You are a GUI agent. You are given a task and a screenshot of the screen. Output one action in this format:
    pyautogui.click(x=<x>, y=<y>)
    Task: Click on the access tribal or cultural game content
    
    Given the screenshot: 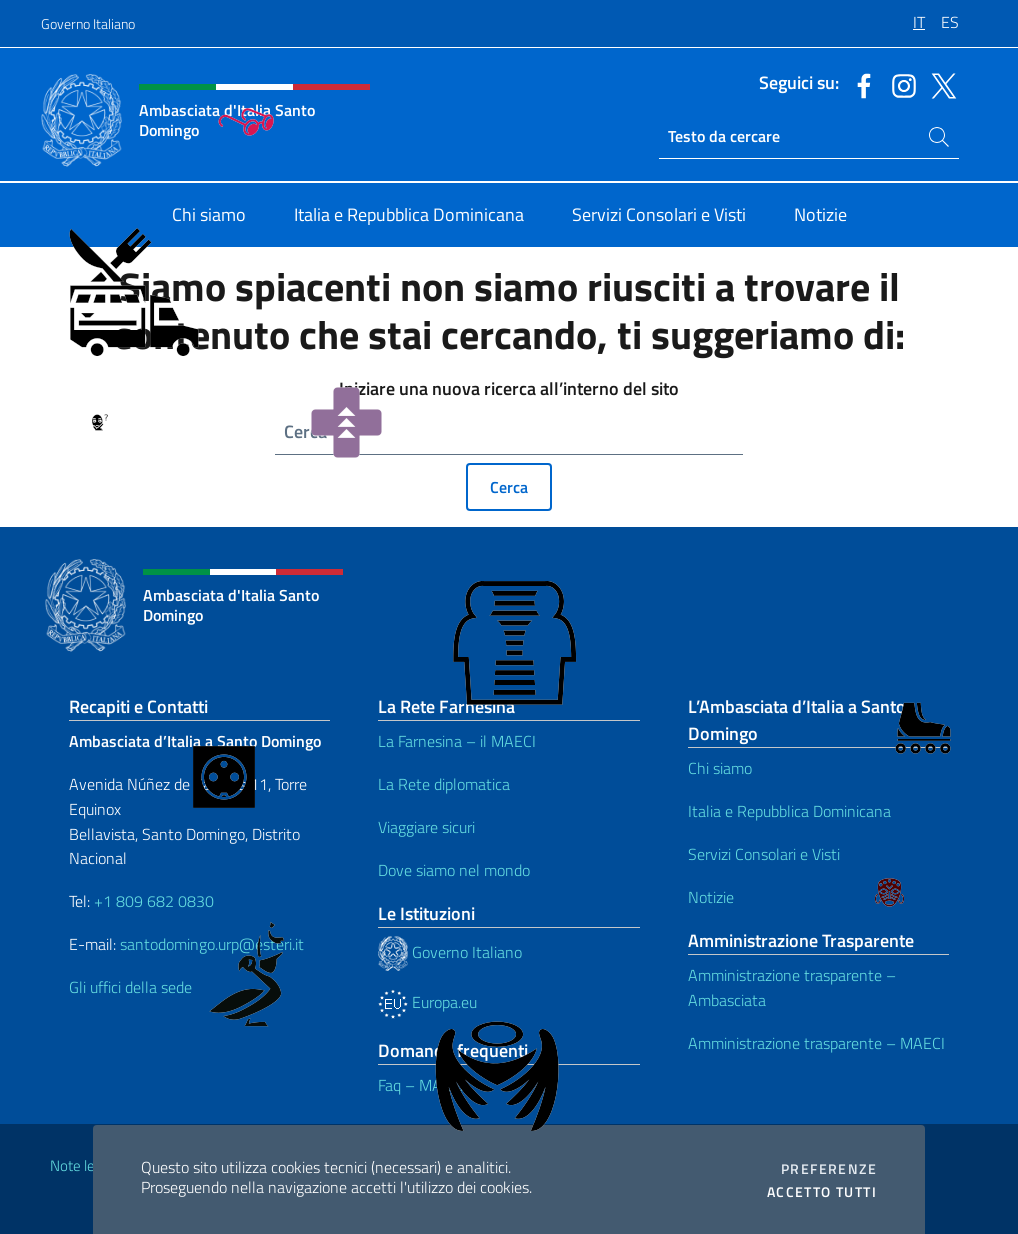 What is the action you would take?
    pyautogui.click(x=889, y=892)
    